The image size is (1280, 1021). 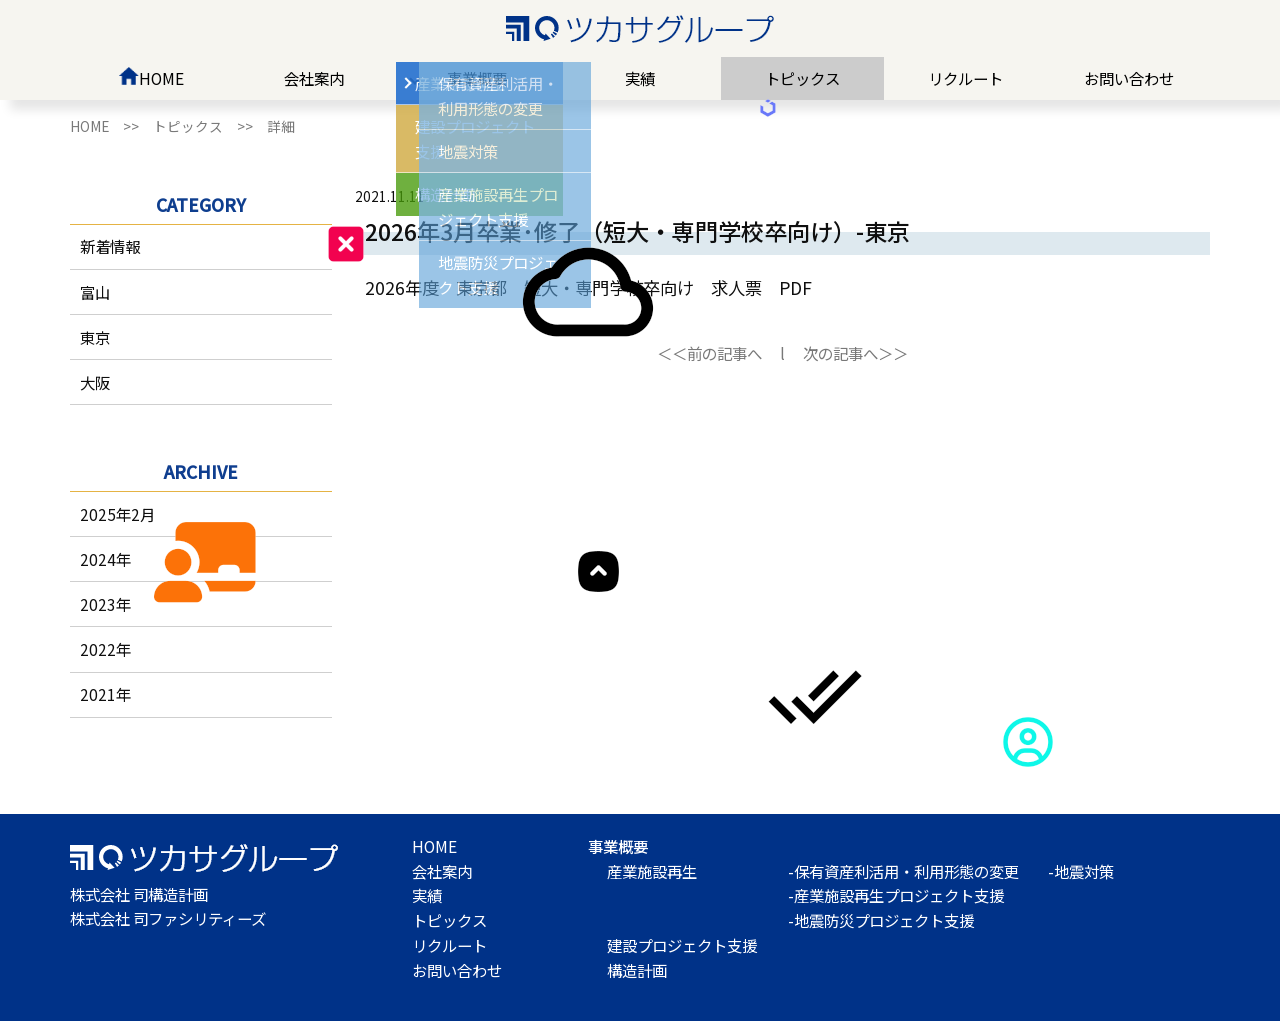 What do you see at coordinates (207, 559) in the screenshot?
I see `access teaching or presentation tools` at bounding box center [207, 559].